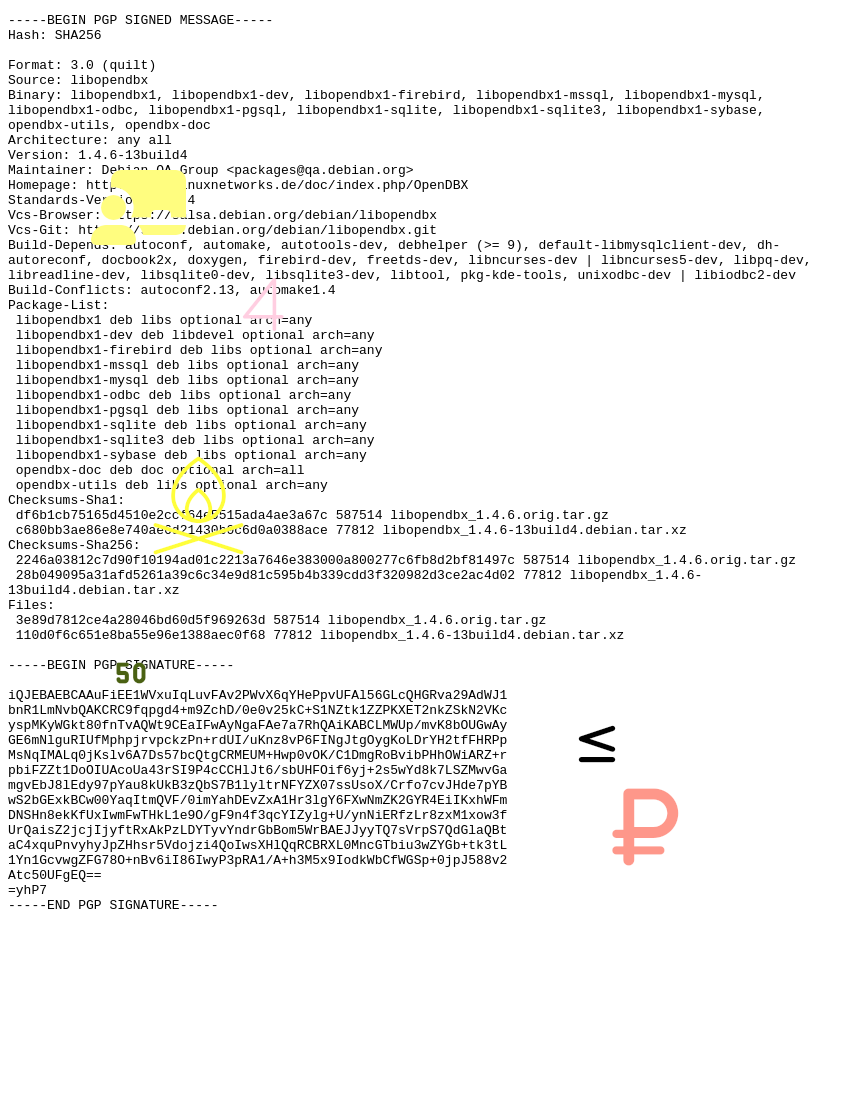 The width and height of the screenshot is (841, 1106). I want to click on indicates russian ruble currency, so click(648, 827).